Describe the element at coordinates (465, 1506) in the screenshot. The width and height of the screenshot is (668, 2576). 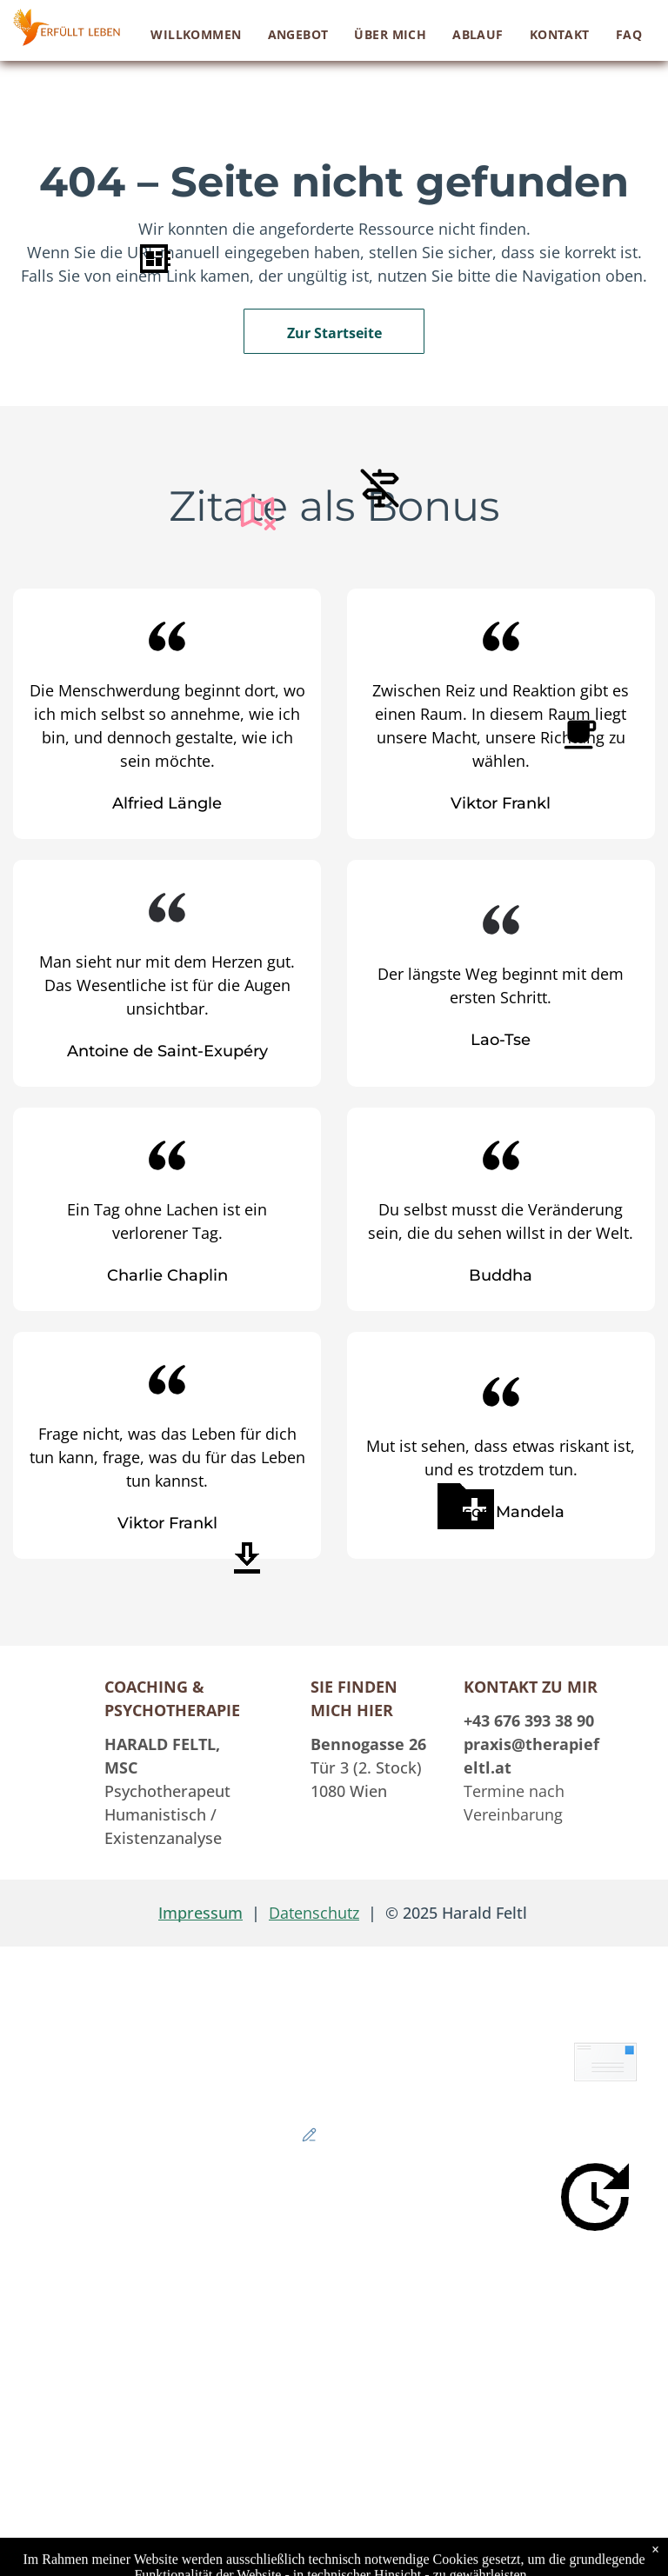
I see `create a new folder` at that location.